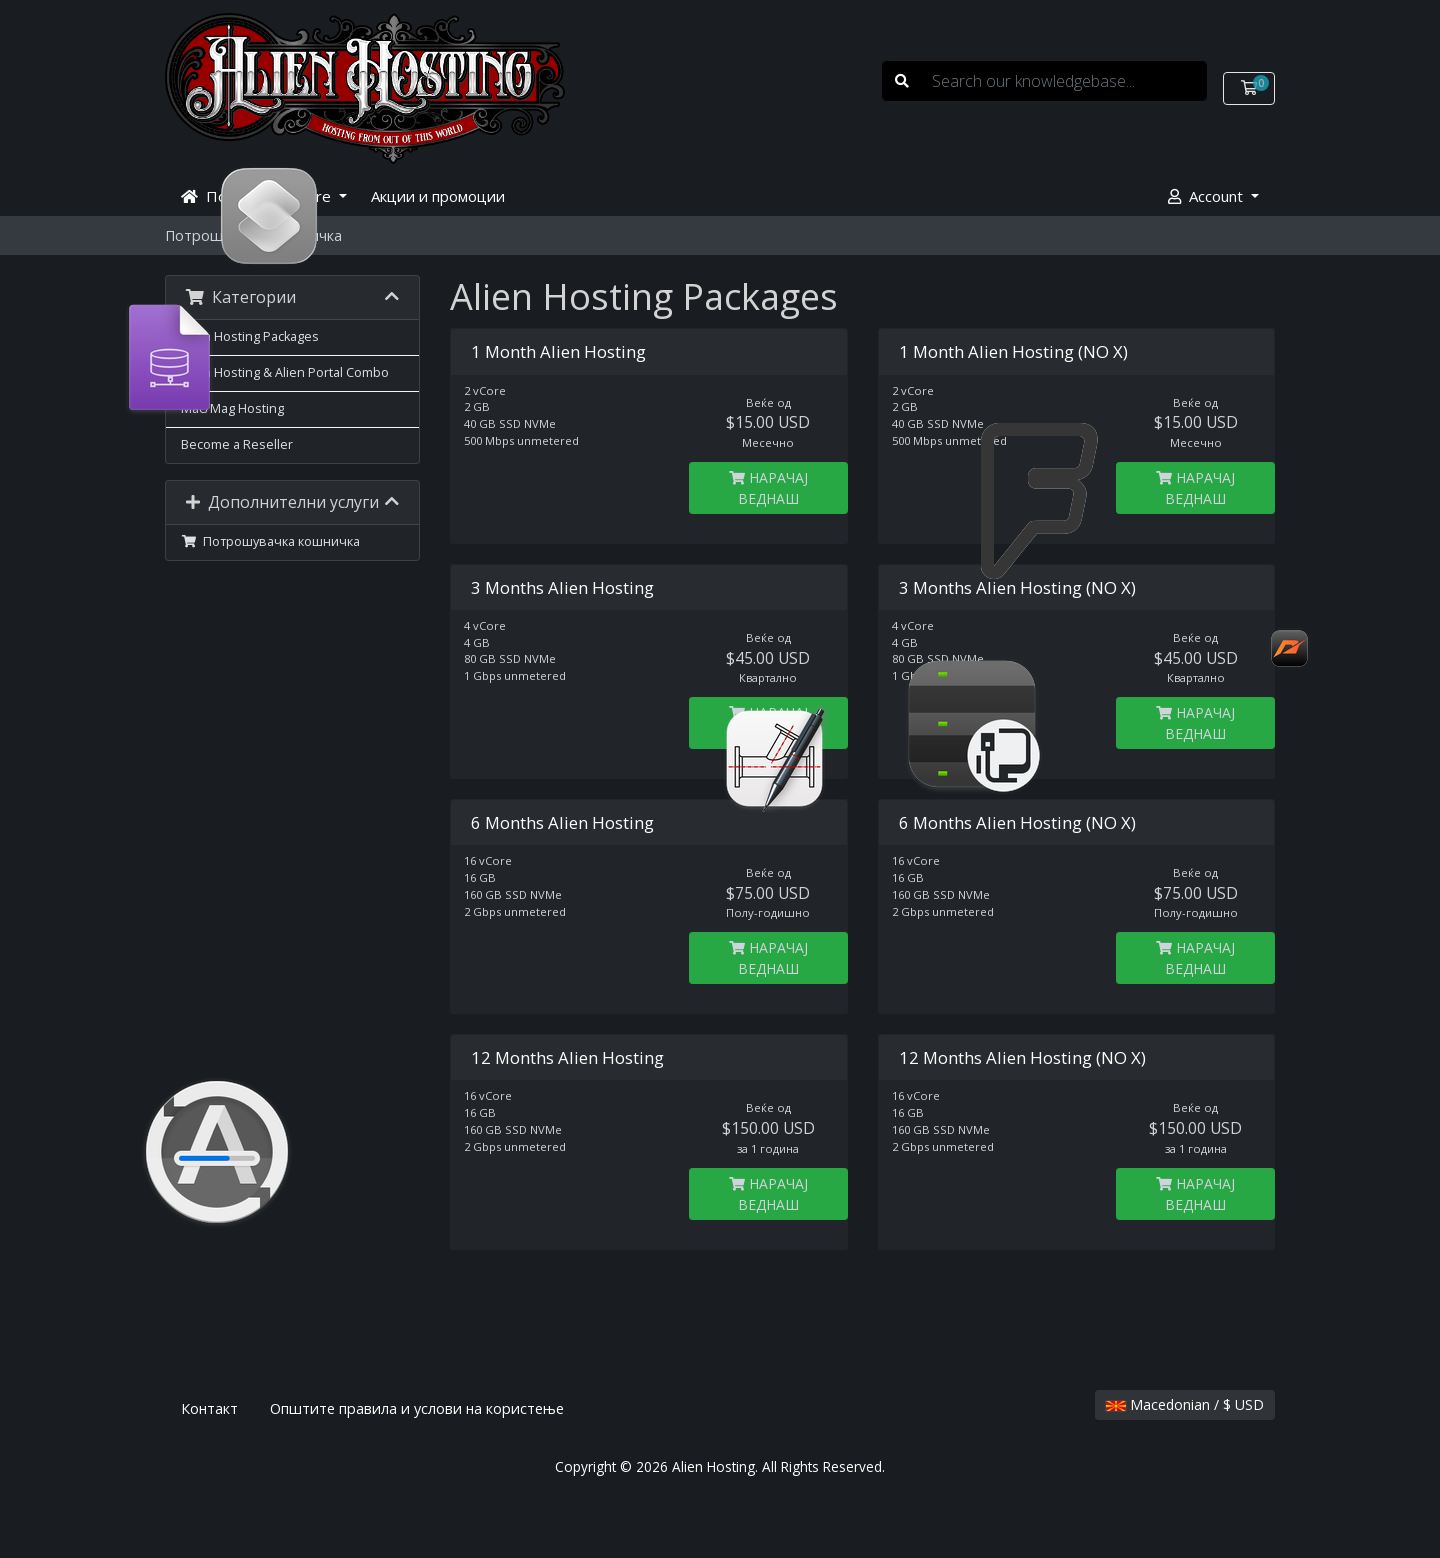  Describe the element at coordinates (269, 216) in the screenshot. I see `open the shortcuts app` at that location.